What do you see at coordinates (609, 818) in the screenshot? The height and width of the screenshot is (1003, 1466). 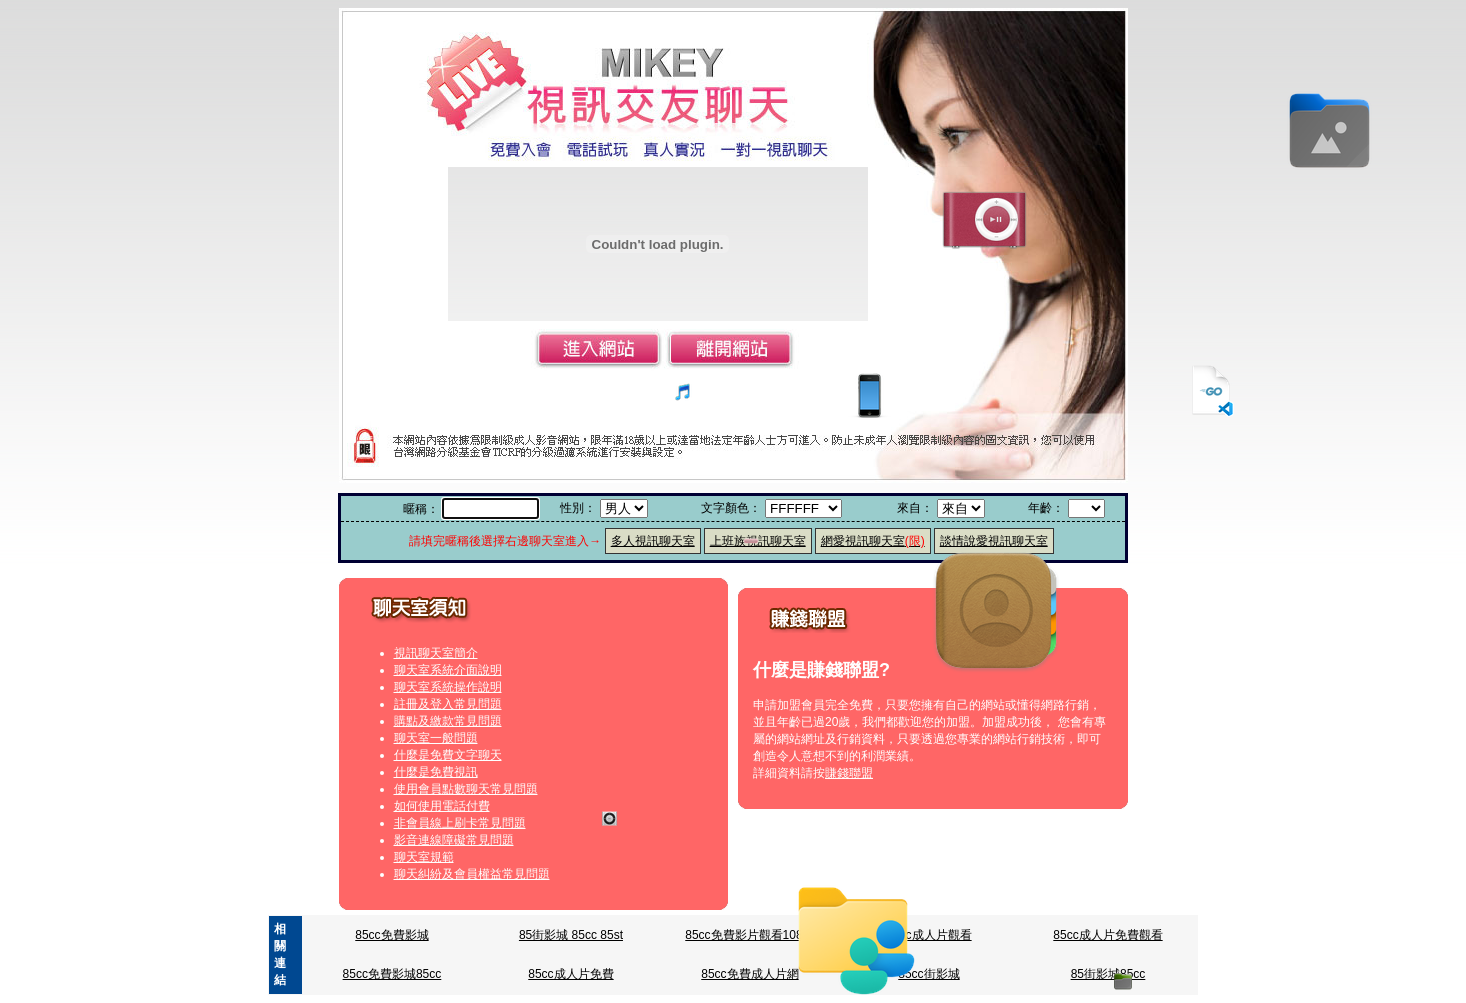 I see `iPod shuffle device connected` at bounding box center [609, 818].